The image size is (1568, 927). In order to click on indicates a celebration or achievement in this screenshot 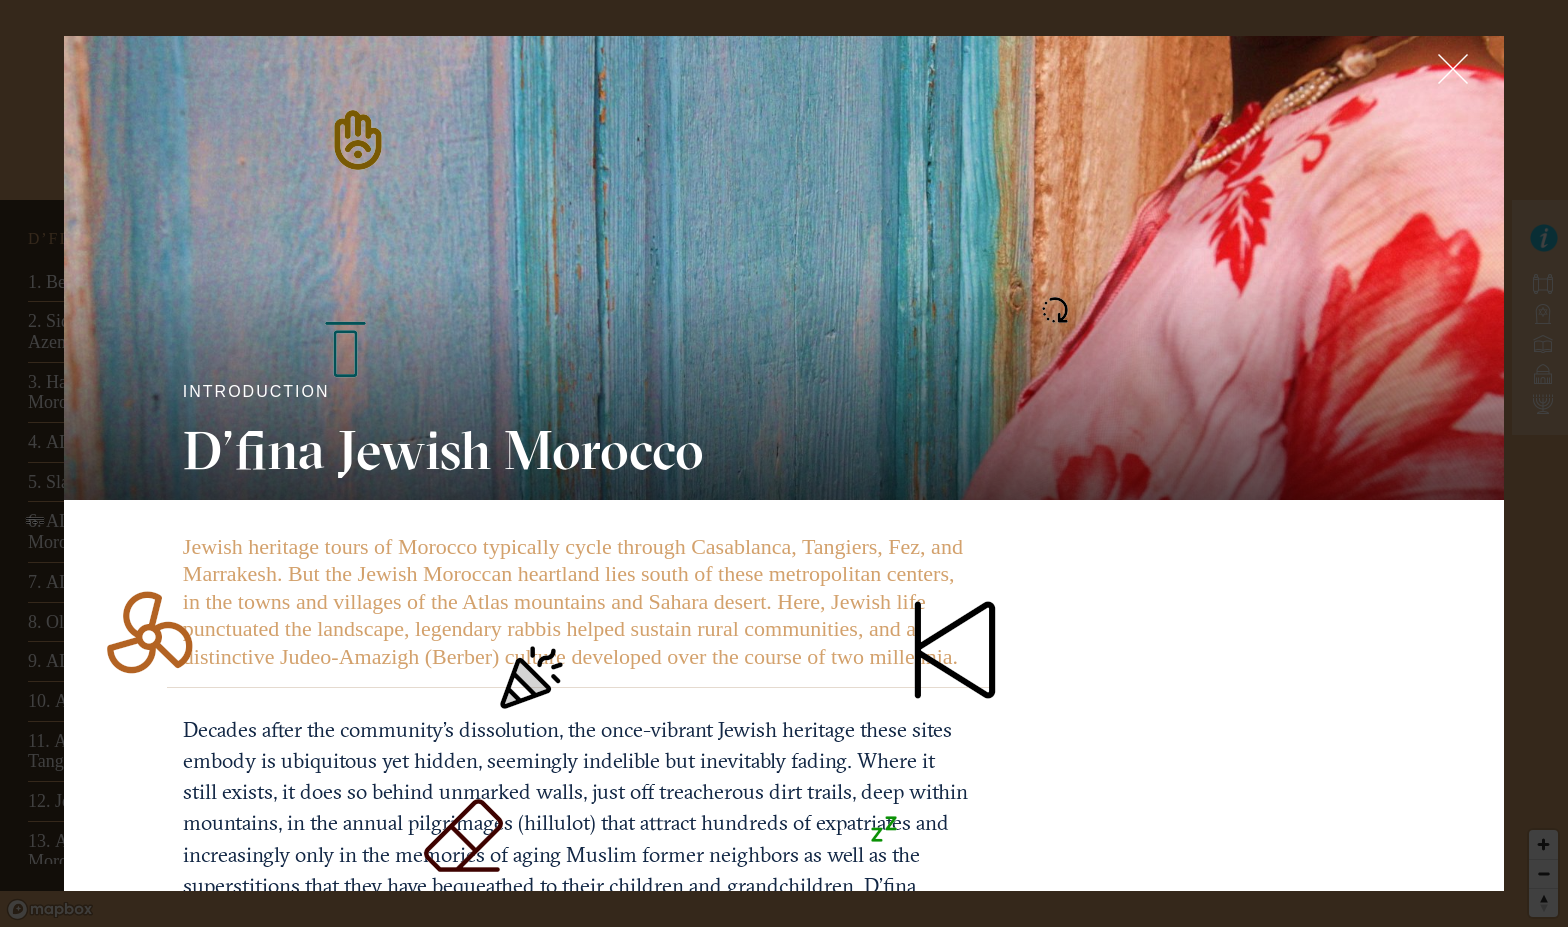, I will do `click(528, 681)`.